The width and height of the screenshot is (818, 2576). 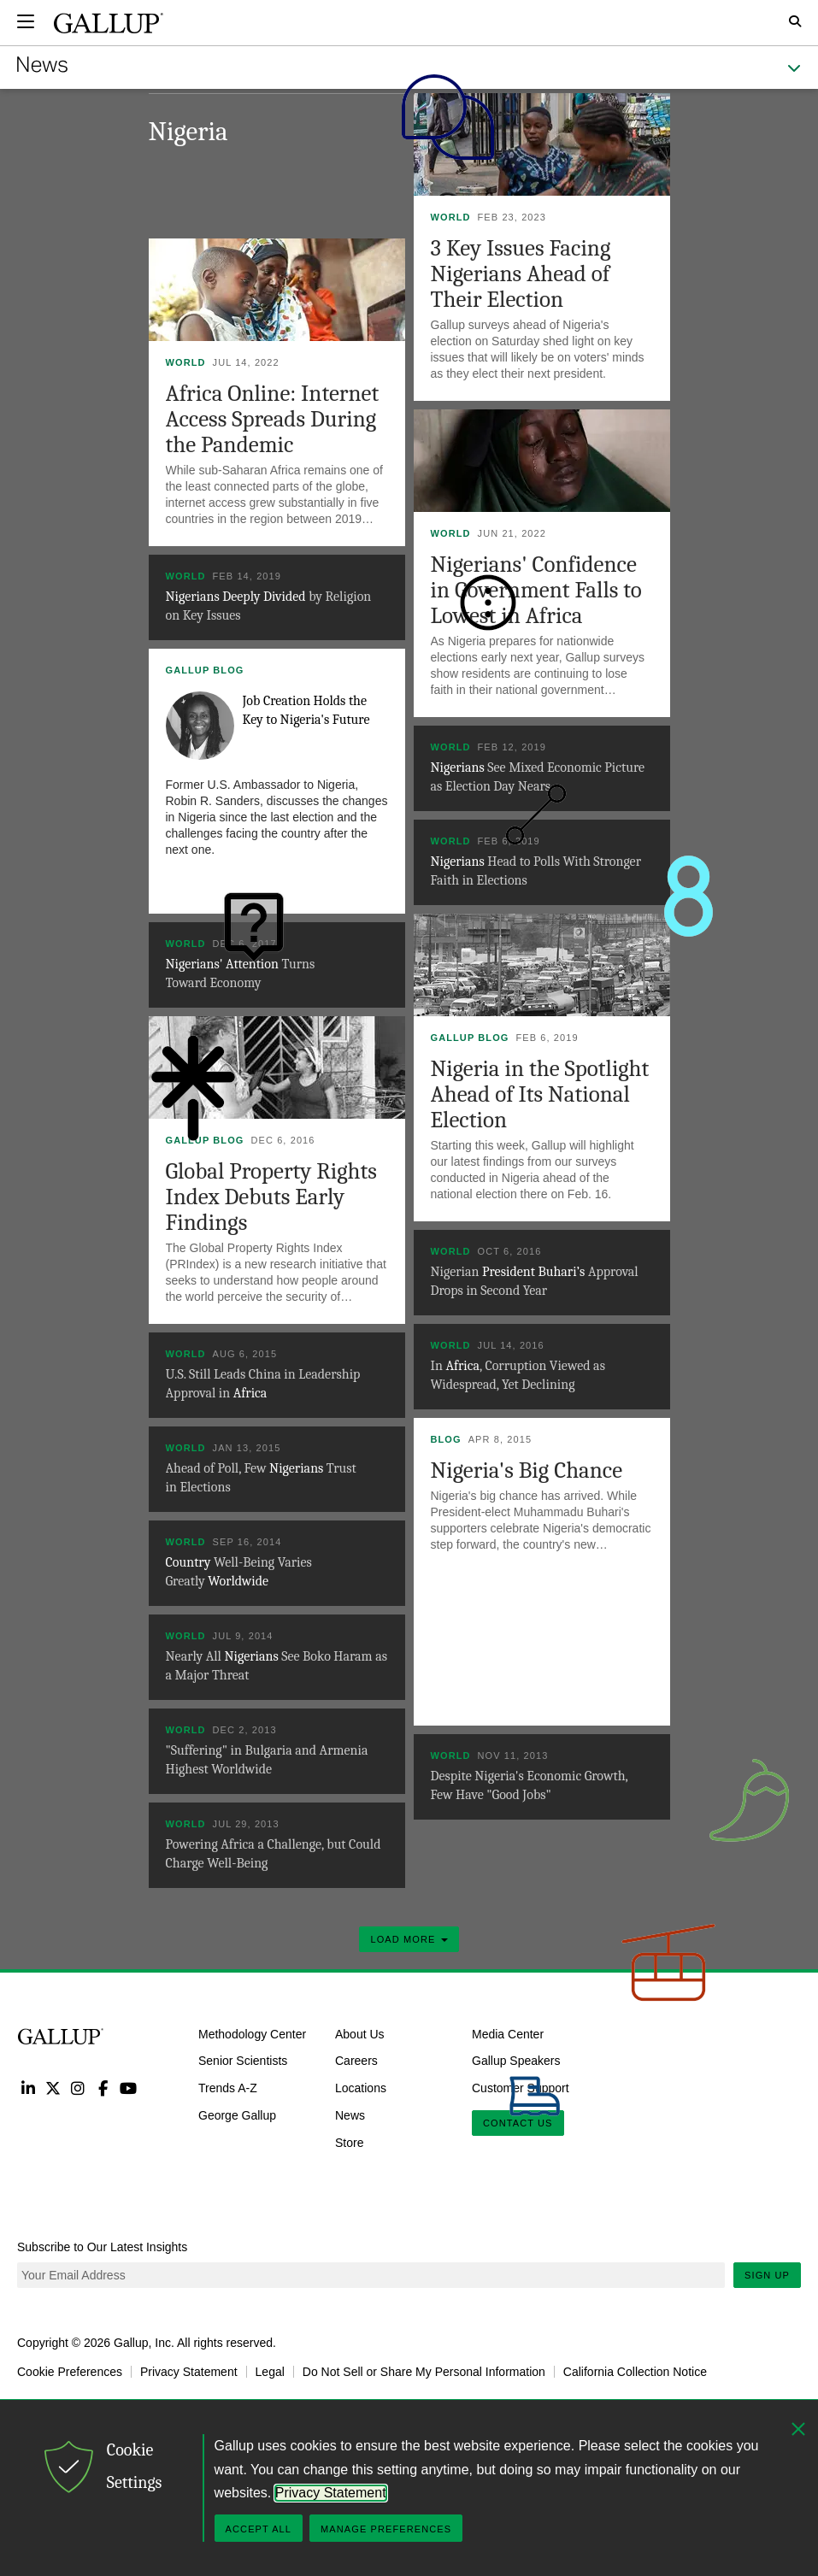 I want to click on open chat or messaging, so click(x=448, y=117).